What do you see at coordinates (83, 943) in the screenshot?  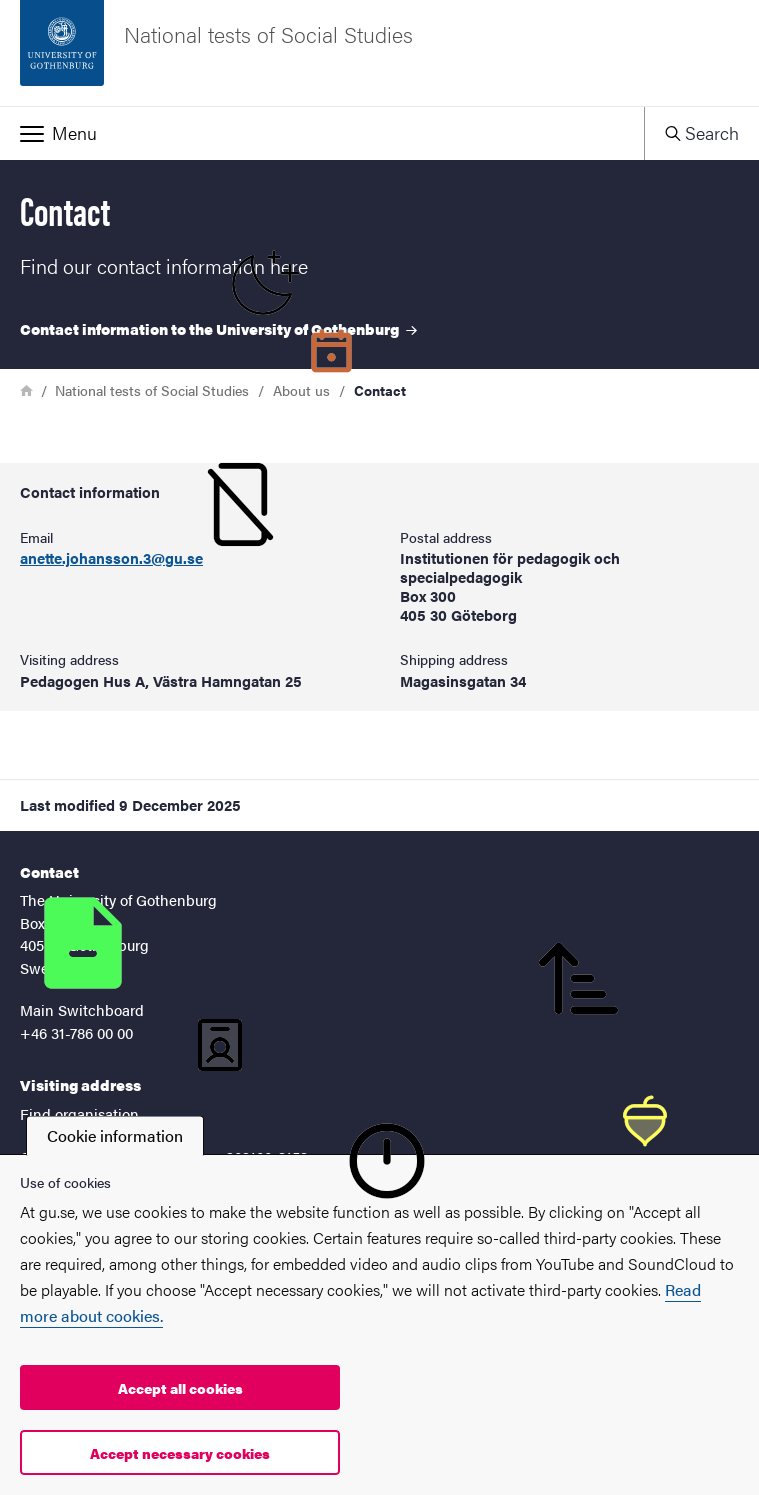 I see `remove content from a file` at bounding box center [83, 943].